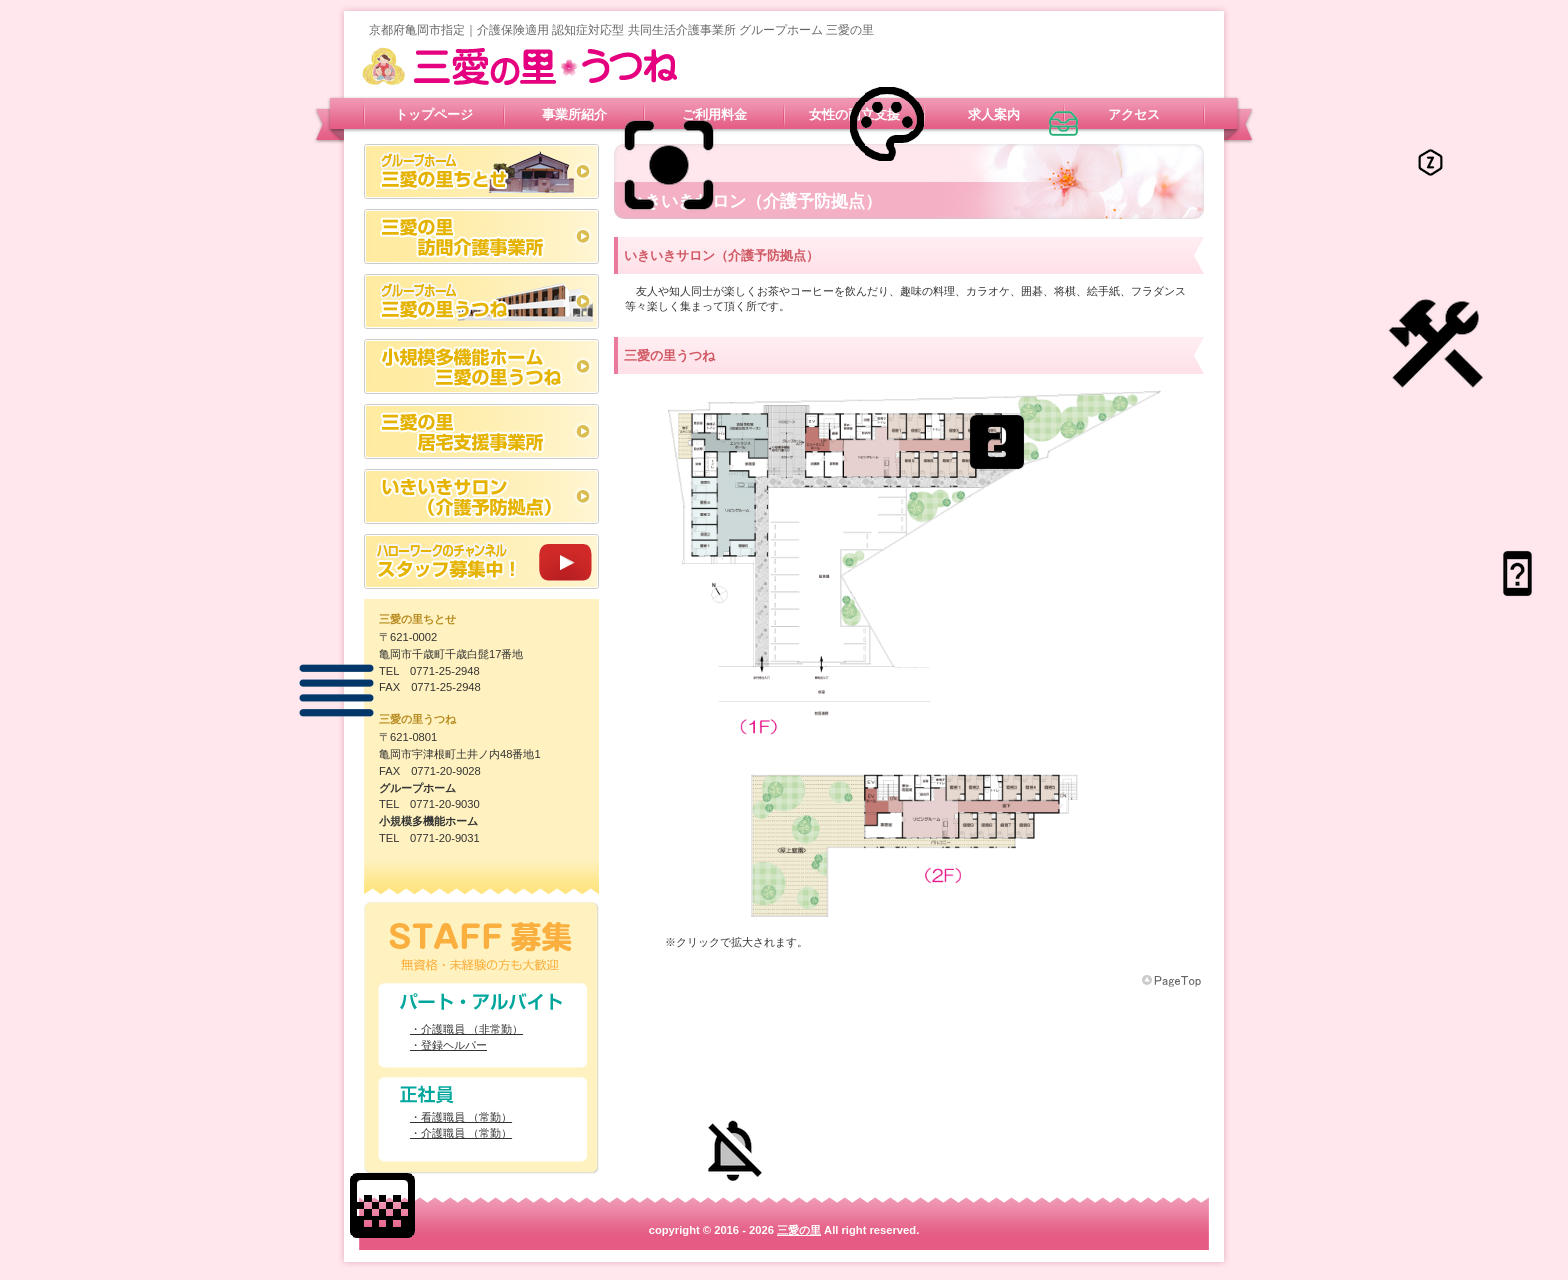  Describe the element at coordinates (1063, 123) in the screenshot. I see `view all inboxes` at that location.